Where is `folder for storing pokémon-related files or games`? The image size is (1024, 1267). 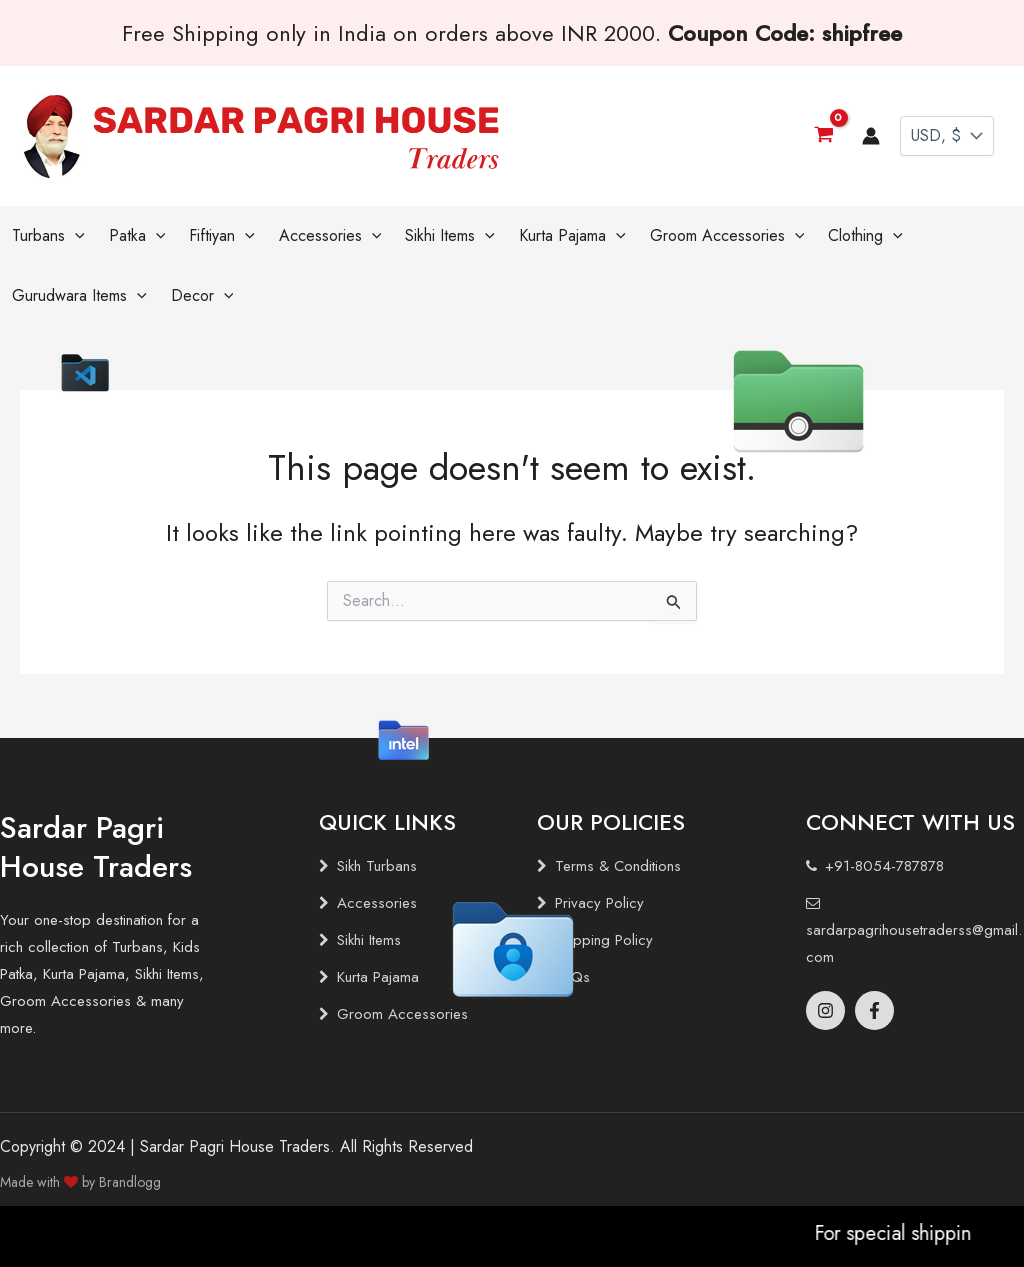 folder for storing pokémon-related files or games is located at coordinates (798, 405).